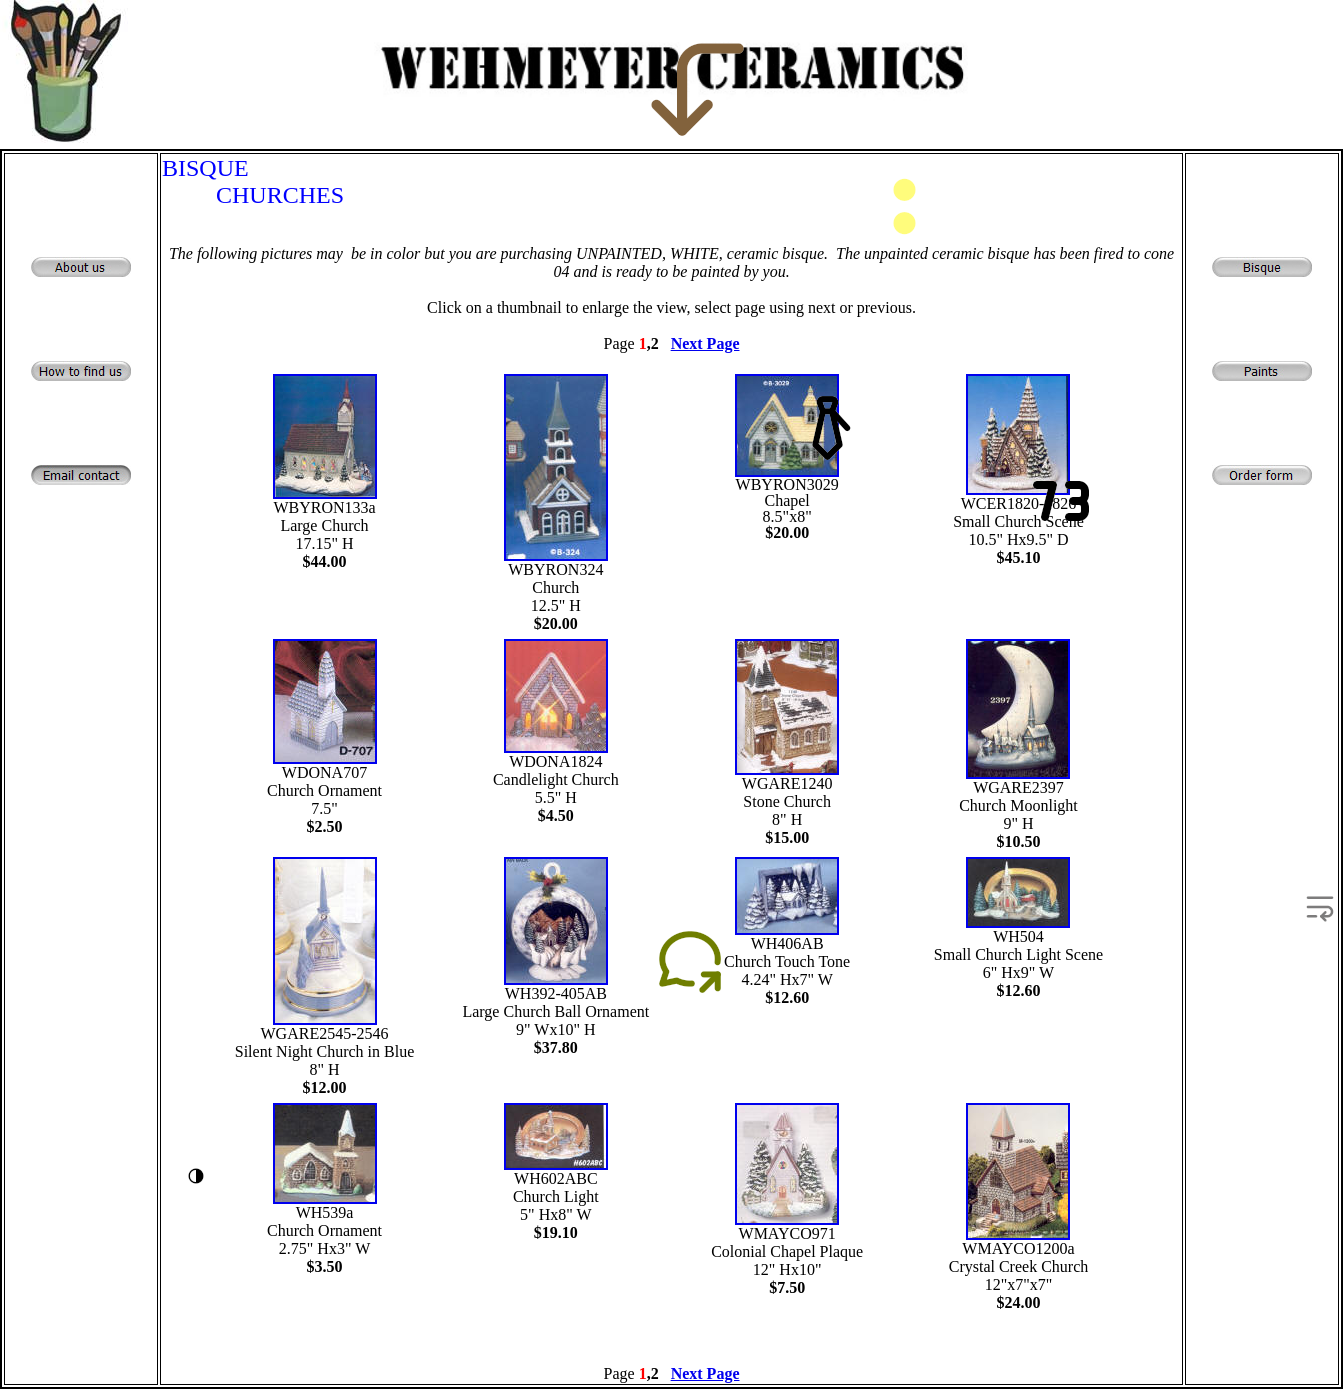 The image size is (1343, 1389). Describe the element at coordinates (196, 1176) in the screenshot. I see `adjust screen brightness` at that location.